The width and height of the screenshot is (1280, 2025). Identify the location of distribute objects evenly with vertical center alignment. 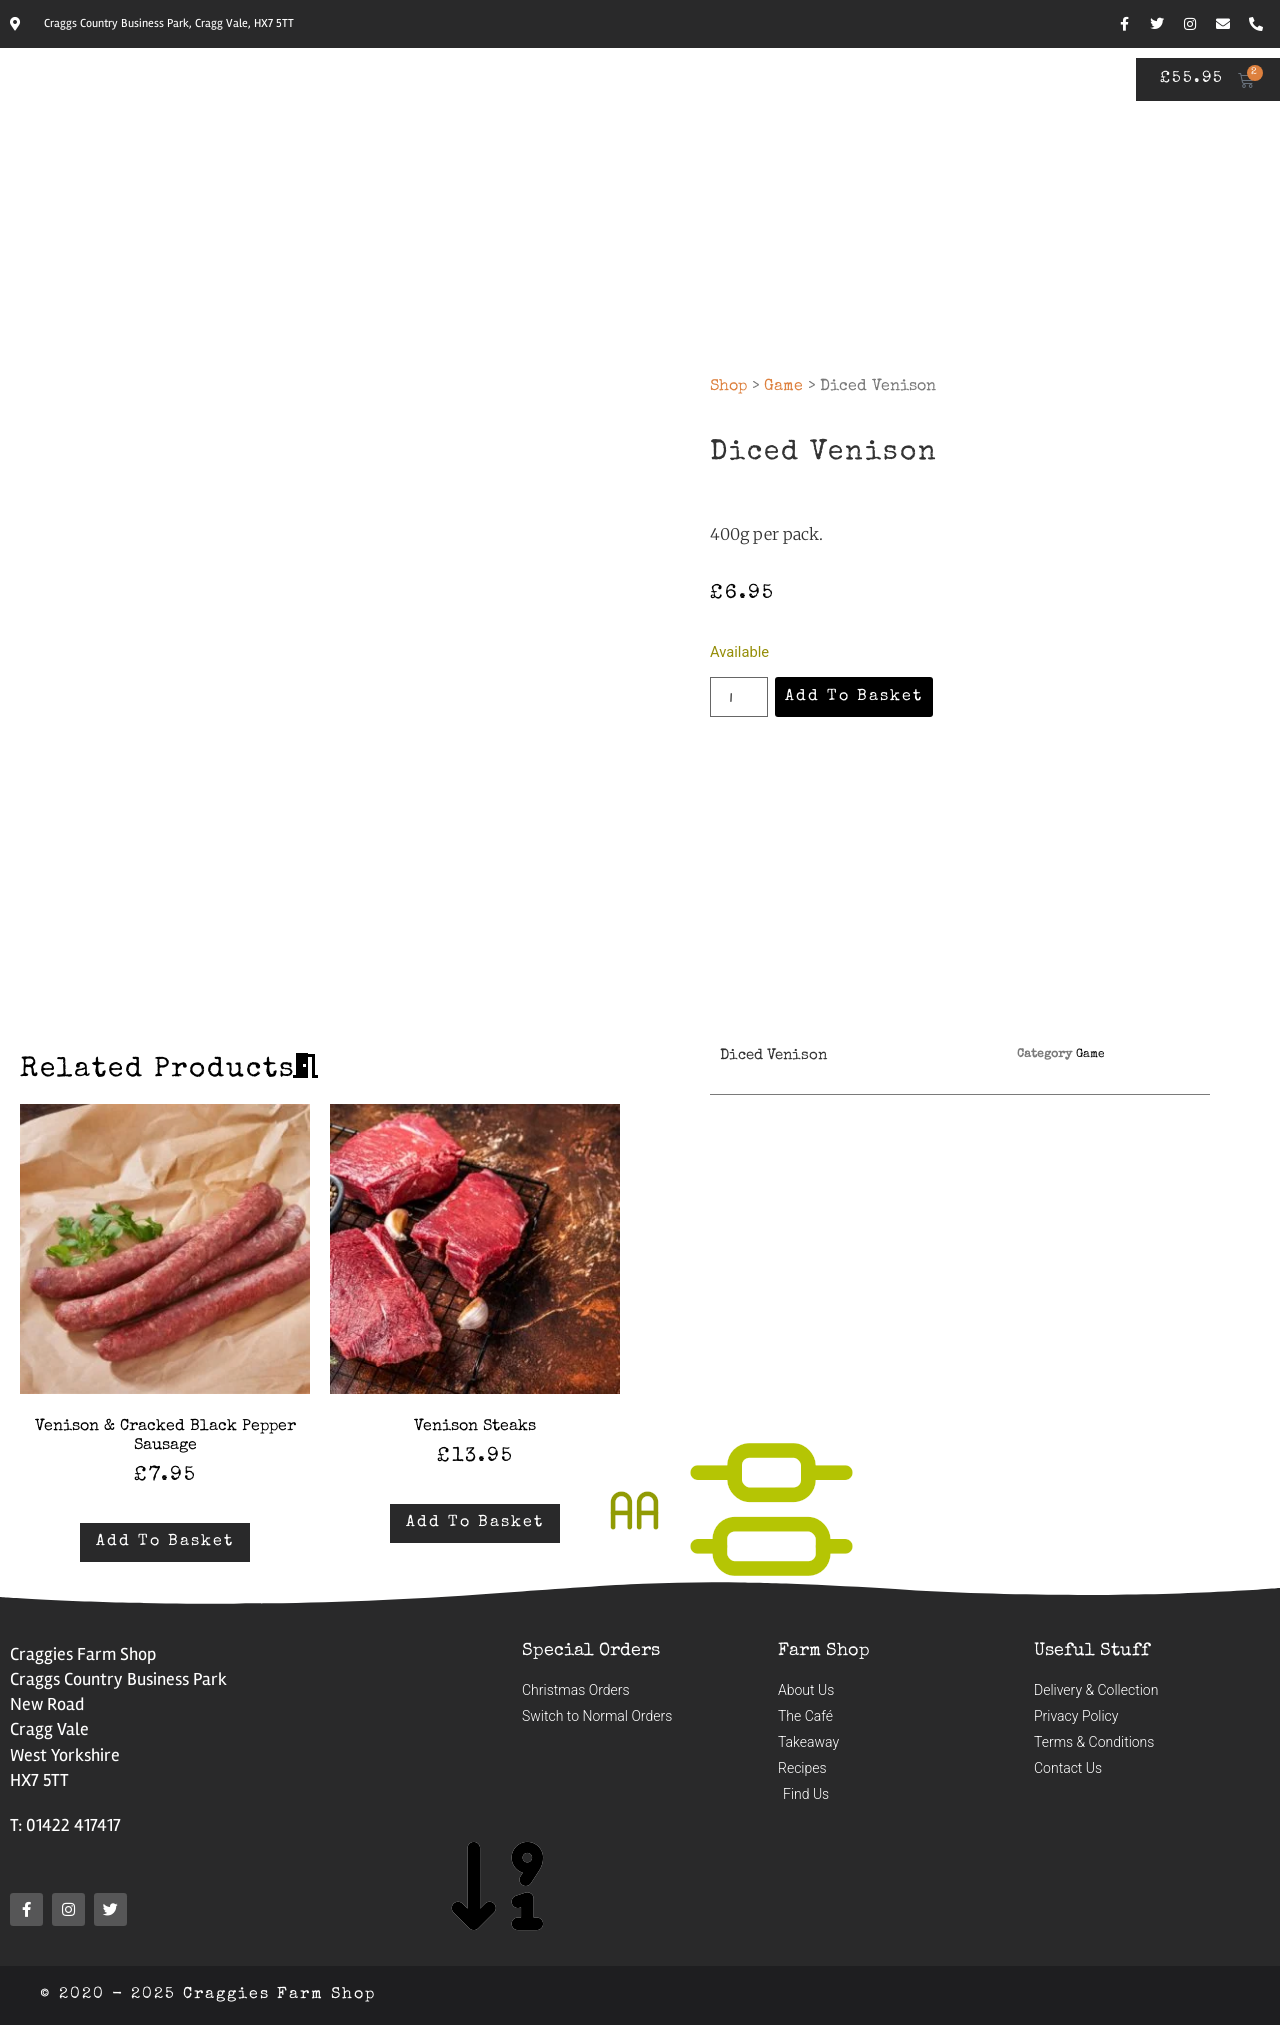
(771, 1509).